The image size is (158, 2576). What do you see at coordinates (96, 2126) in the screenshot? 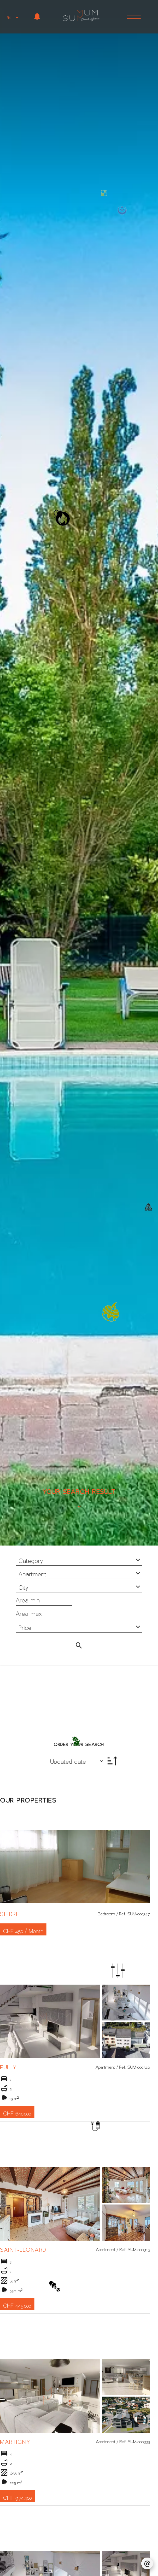
I see `device is currently charging` at bounding box center [96, 2126].